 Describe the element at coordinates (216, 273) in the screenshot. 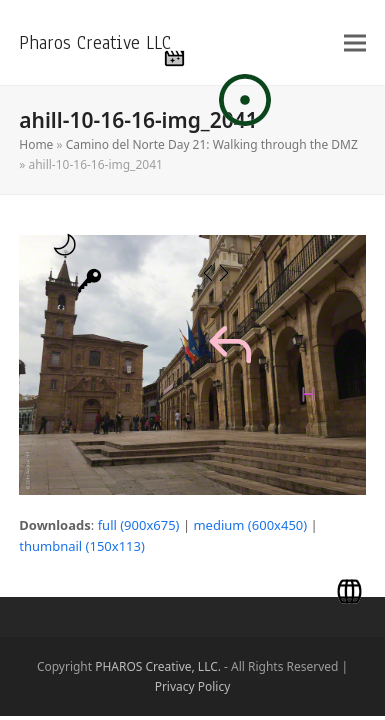

I see `view source code` at that location.